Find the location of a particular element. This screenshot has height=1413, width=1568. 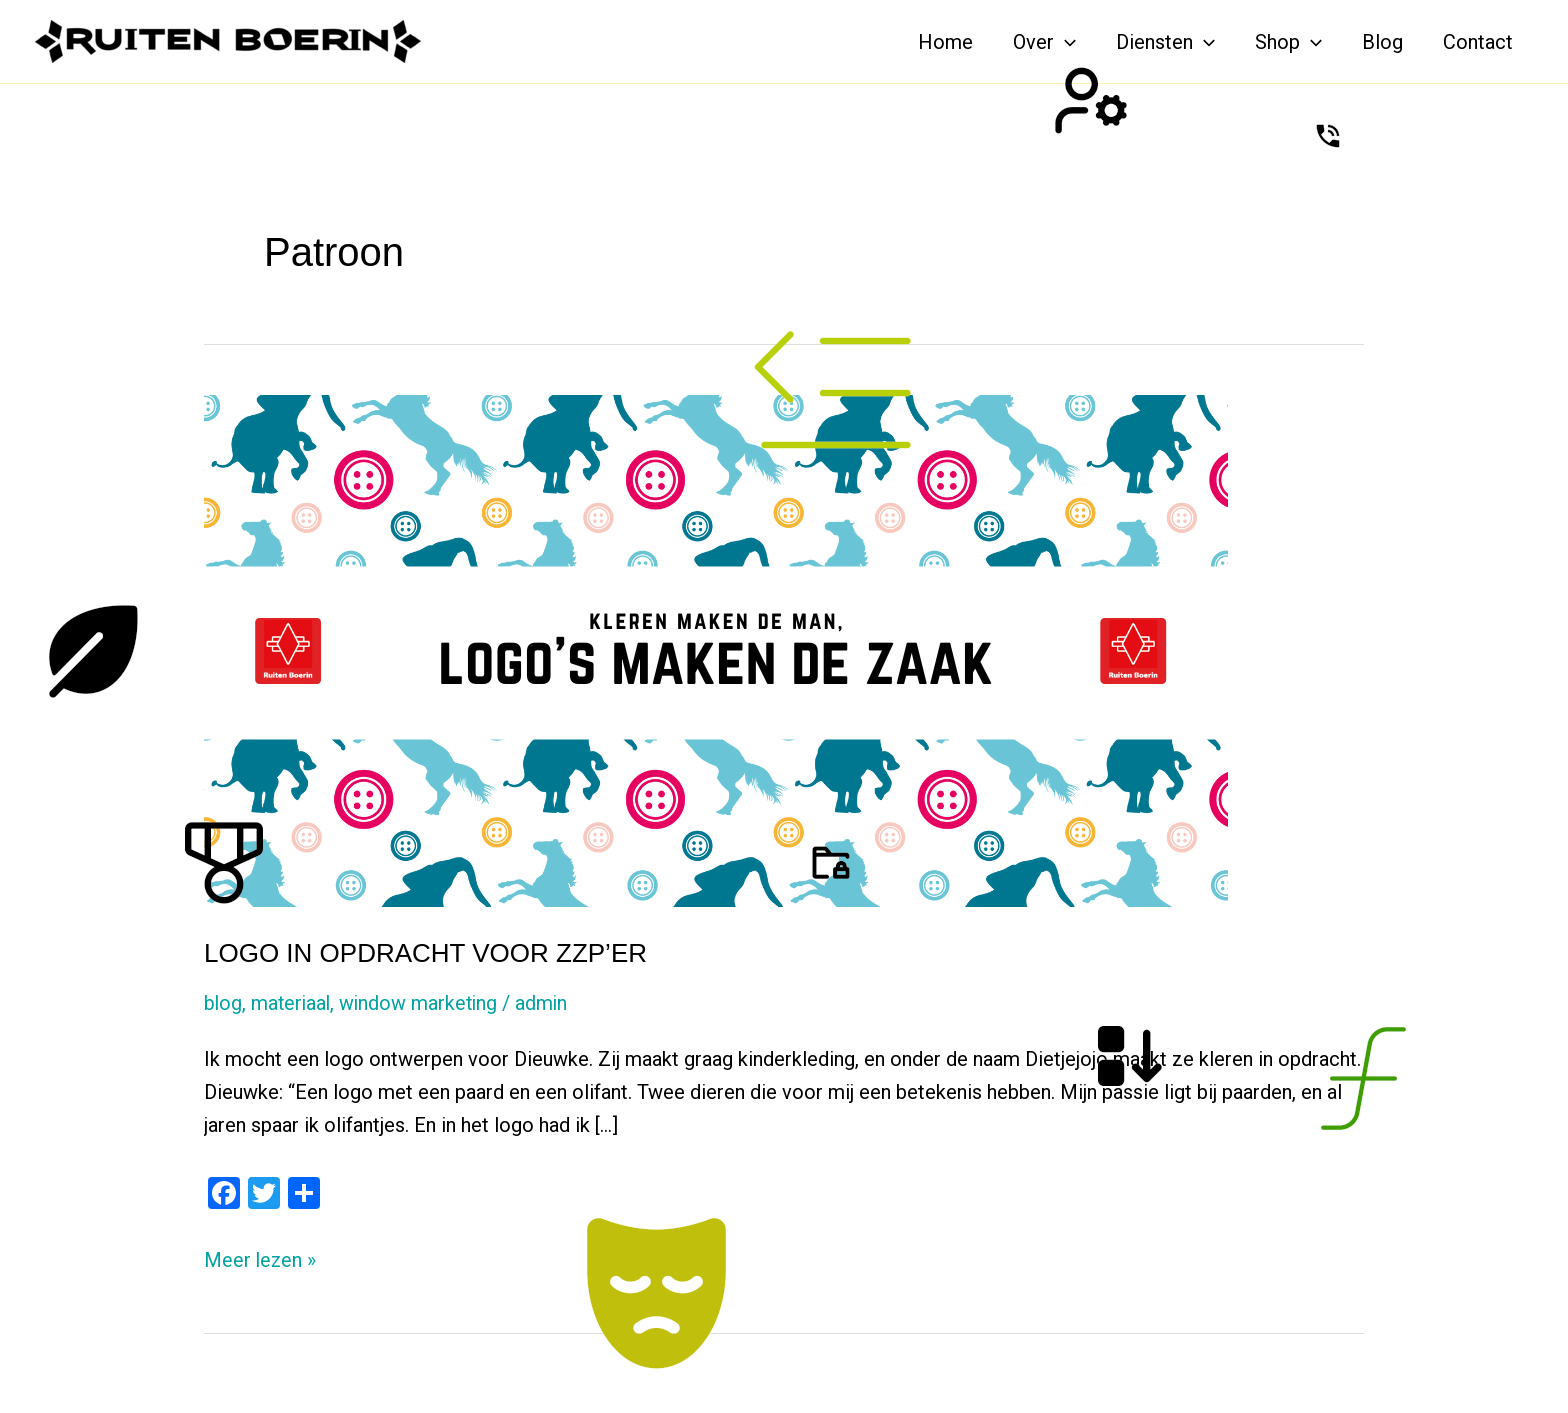

access function or formula editor is located at coordinates (1363, 1078).